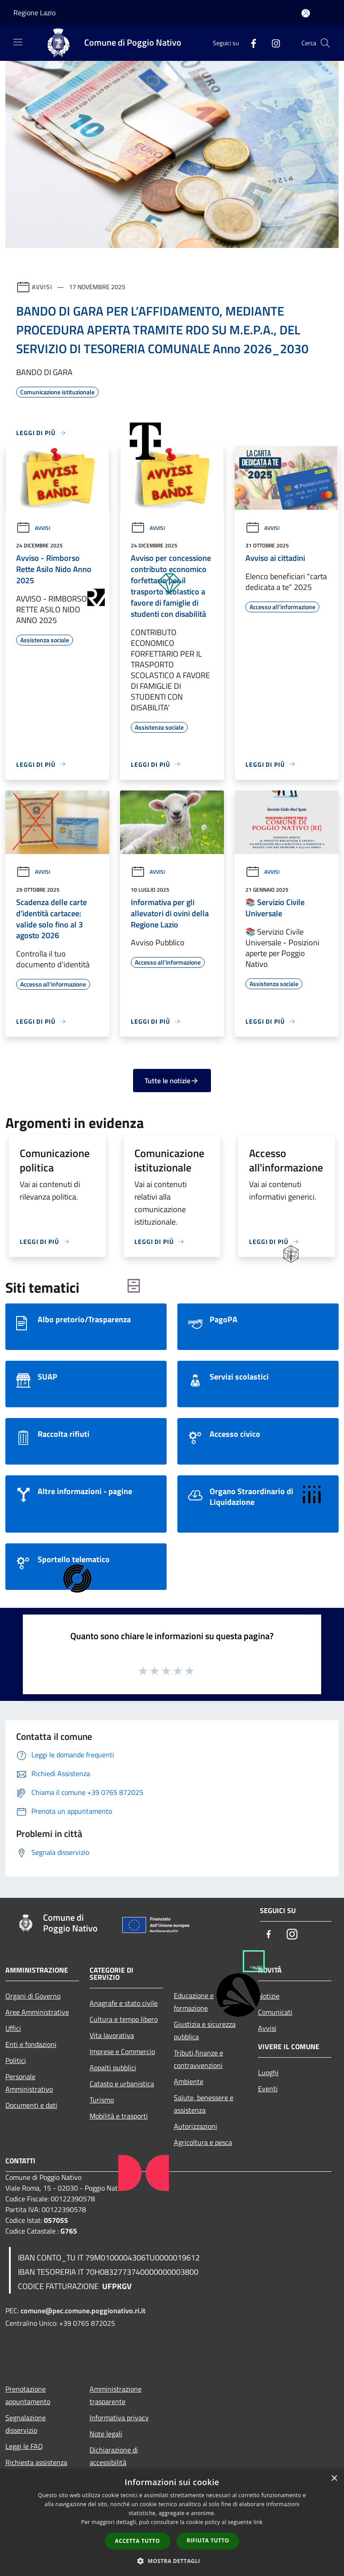 This screenshot has width=344, height=2576. I want to click on raylib game development library logo, so click(254, 1961).